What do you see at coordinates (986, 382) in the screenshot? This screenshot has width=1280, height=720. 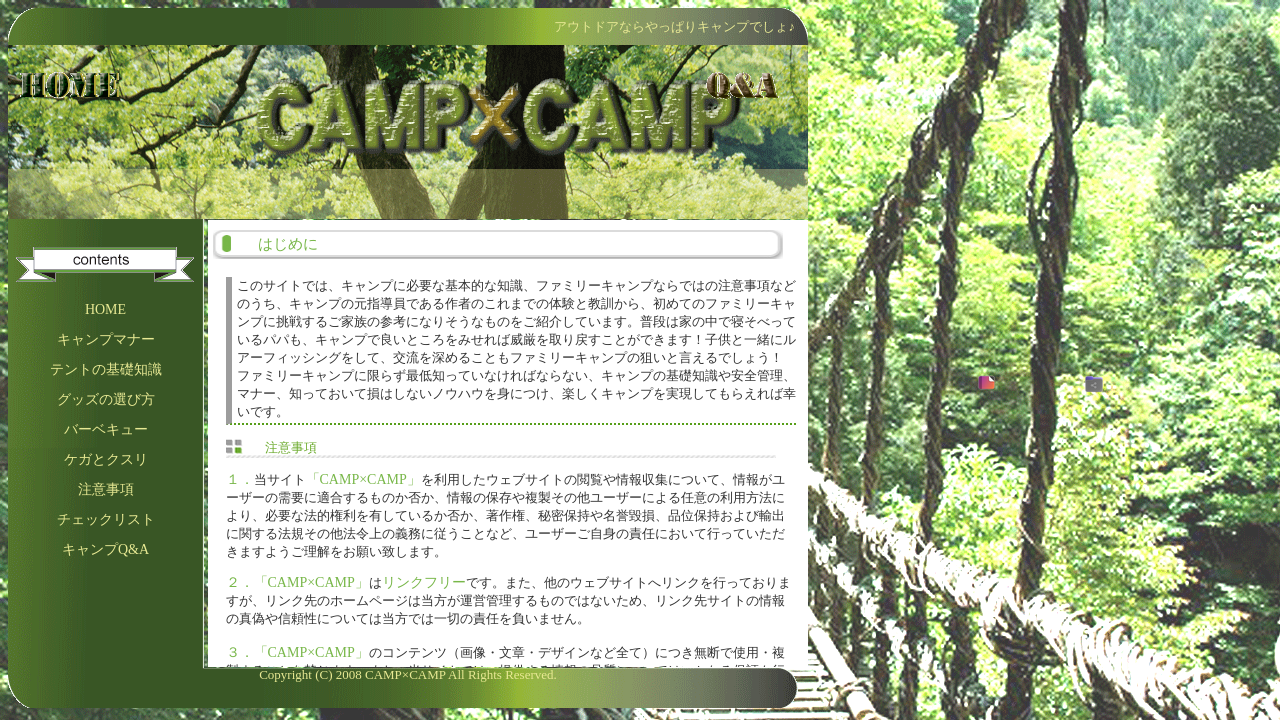 I see `change desktop wallpaper` at bounding box center [986, 382].